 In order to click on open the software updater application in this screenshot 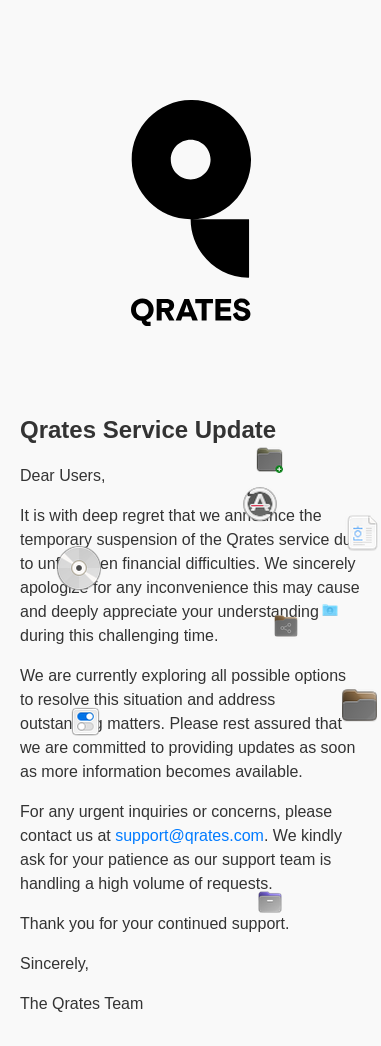, I will do `click(260, 504)`.